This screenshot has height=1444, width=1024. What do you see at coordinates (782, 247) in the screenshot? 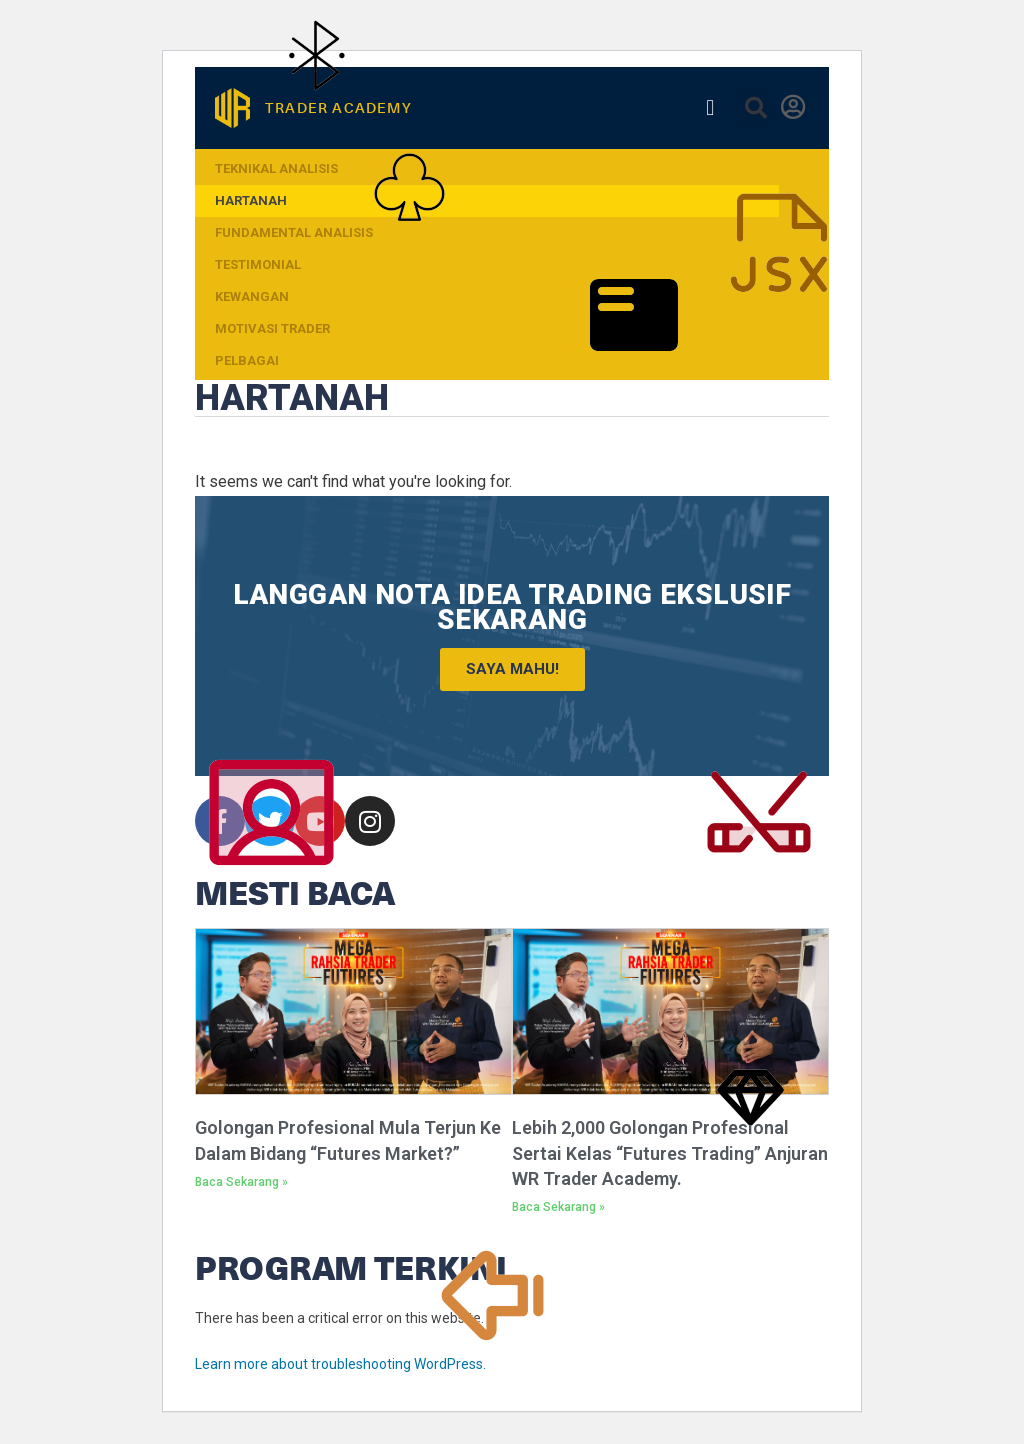
I see `jsx file type indicator` at bounding box center [782, 247].